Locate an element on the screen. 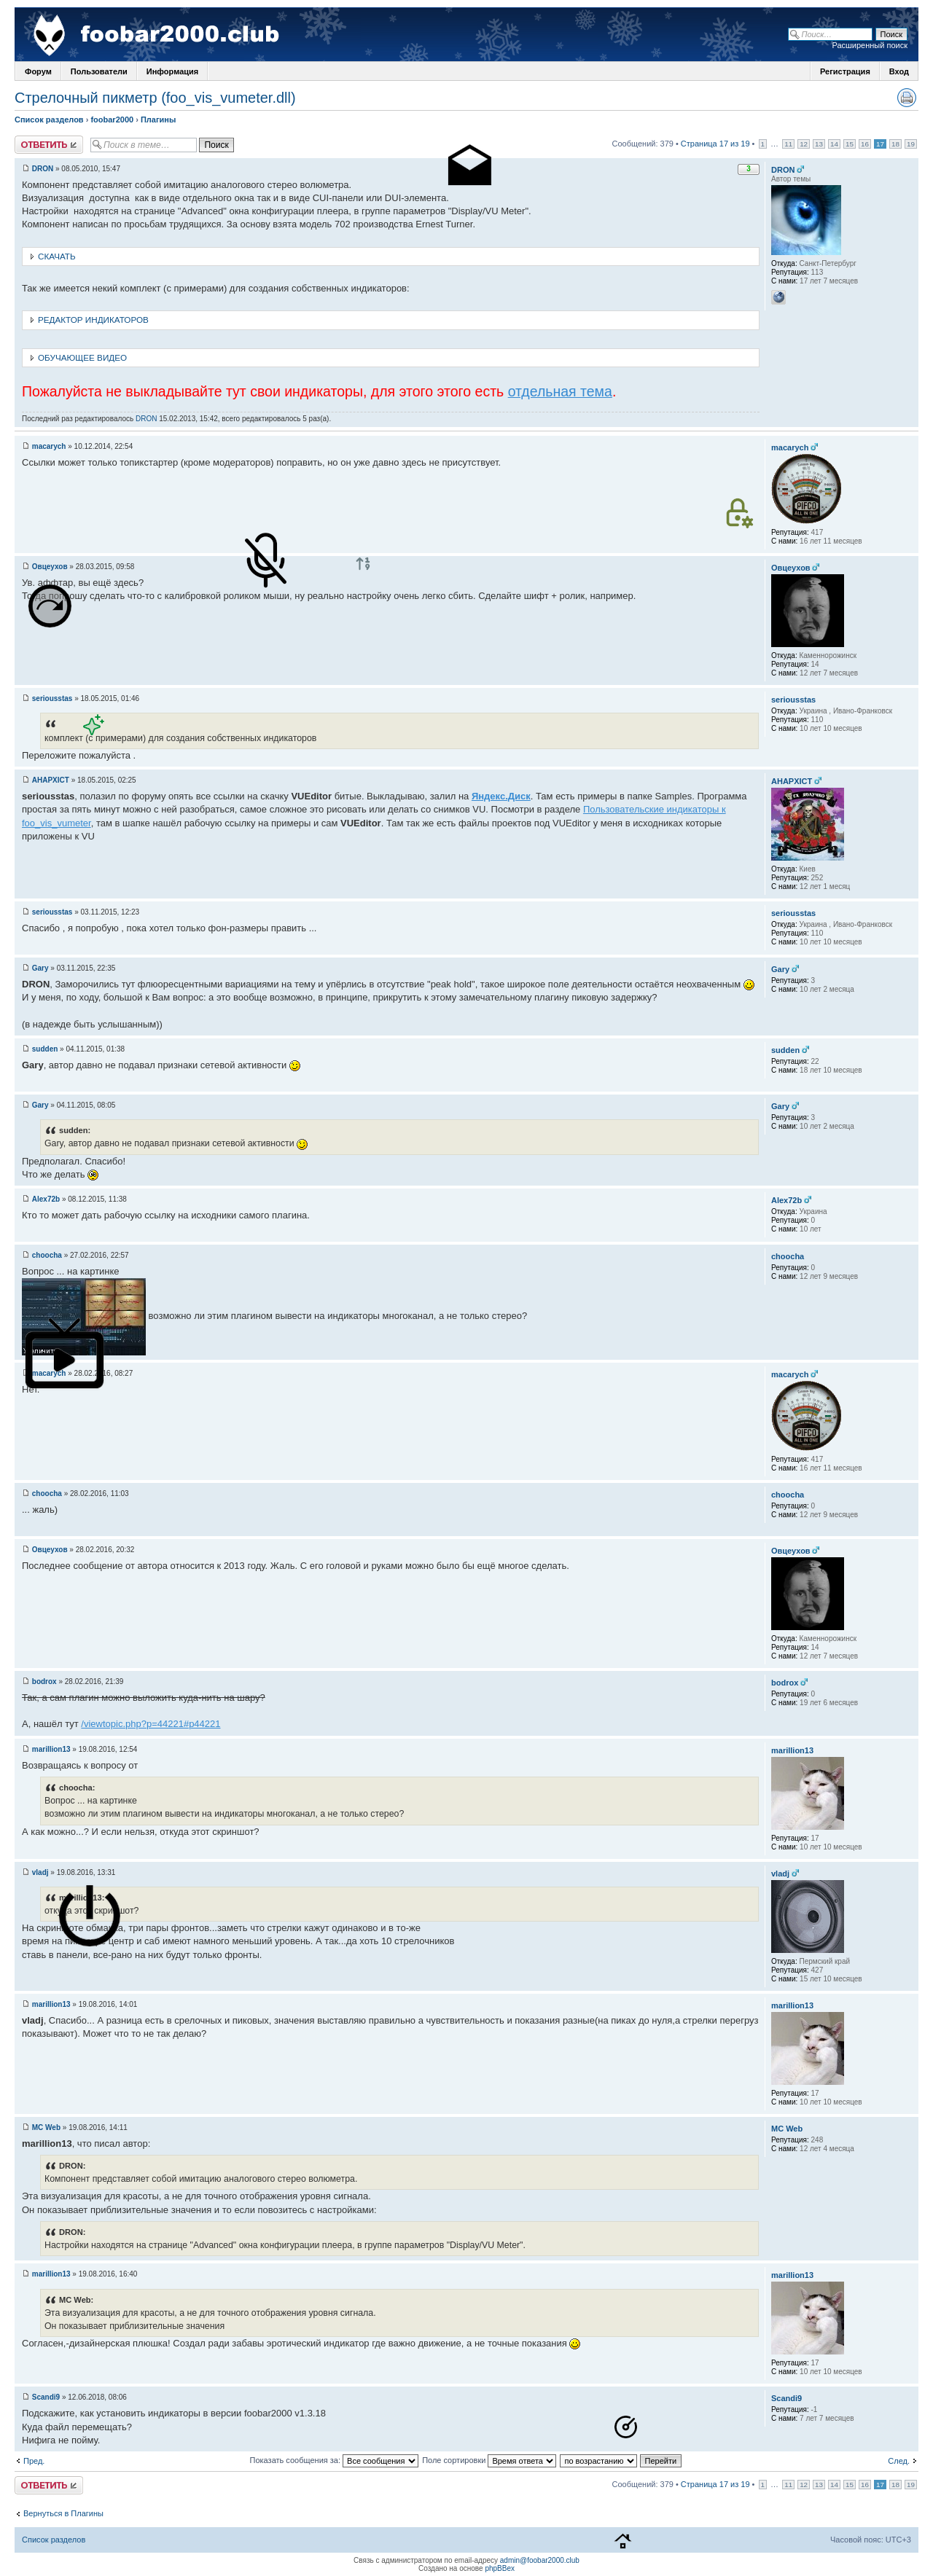 This screenshot has width=933, height=2576. view performance metrics or usage statistics is located at coordinates (625, 2427).